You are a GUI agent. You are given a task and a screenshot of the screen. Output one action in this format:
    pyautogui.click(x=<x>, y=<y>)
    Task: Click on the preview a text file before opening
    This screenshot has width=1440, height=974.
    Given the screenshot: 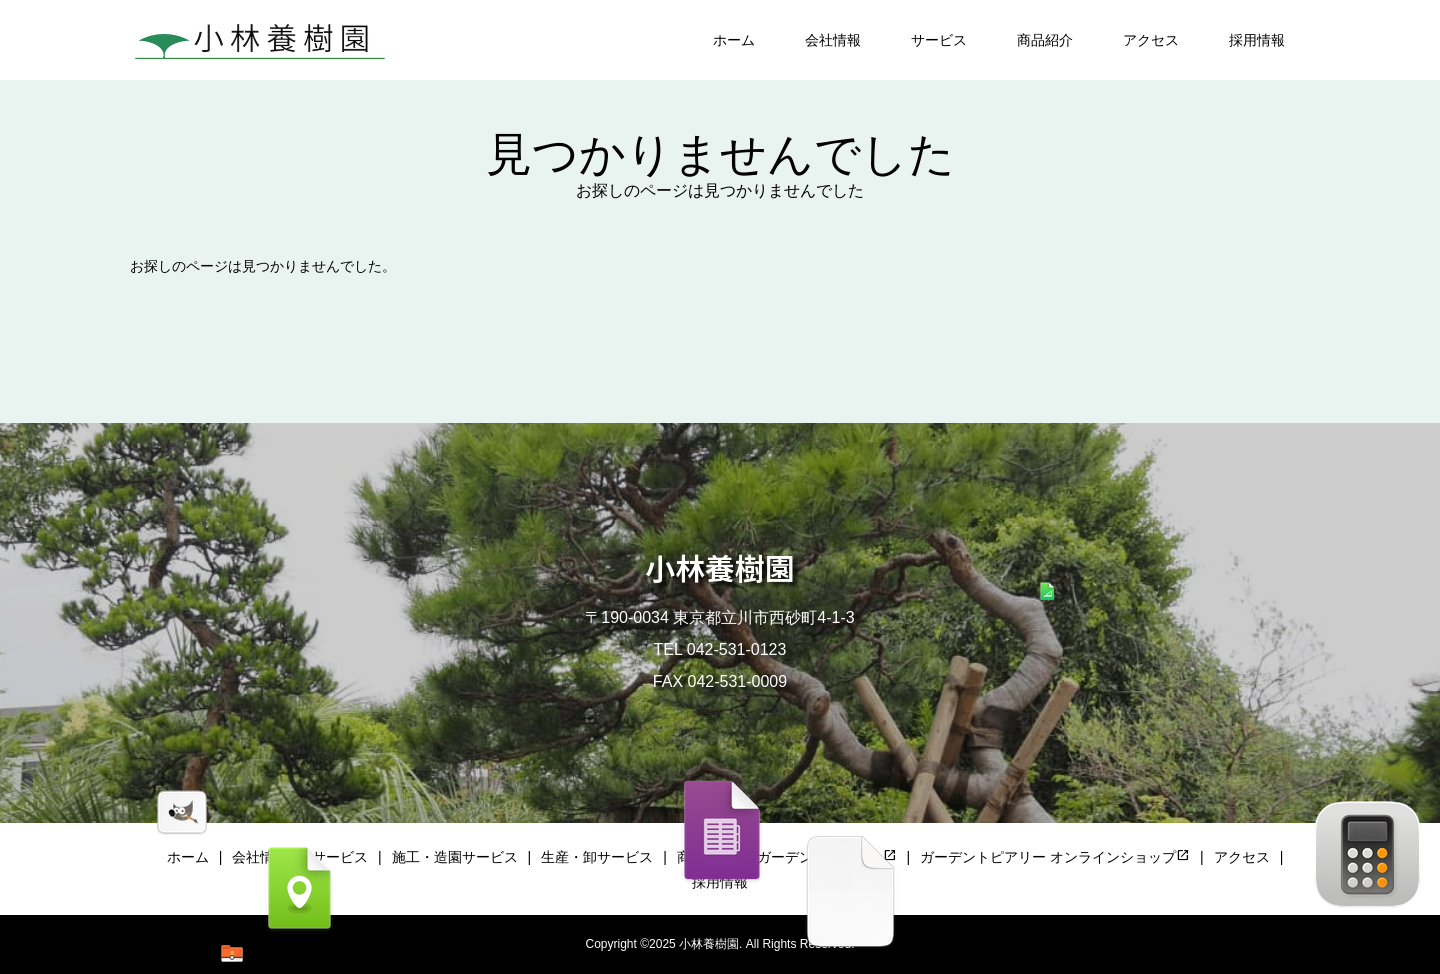 What is the action you would take?
    pyautogui.click(x=850, y=891)
    